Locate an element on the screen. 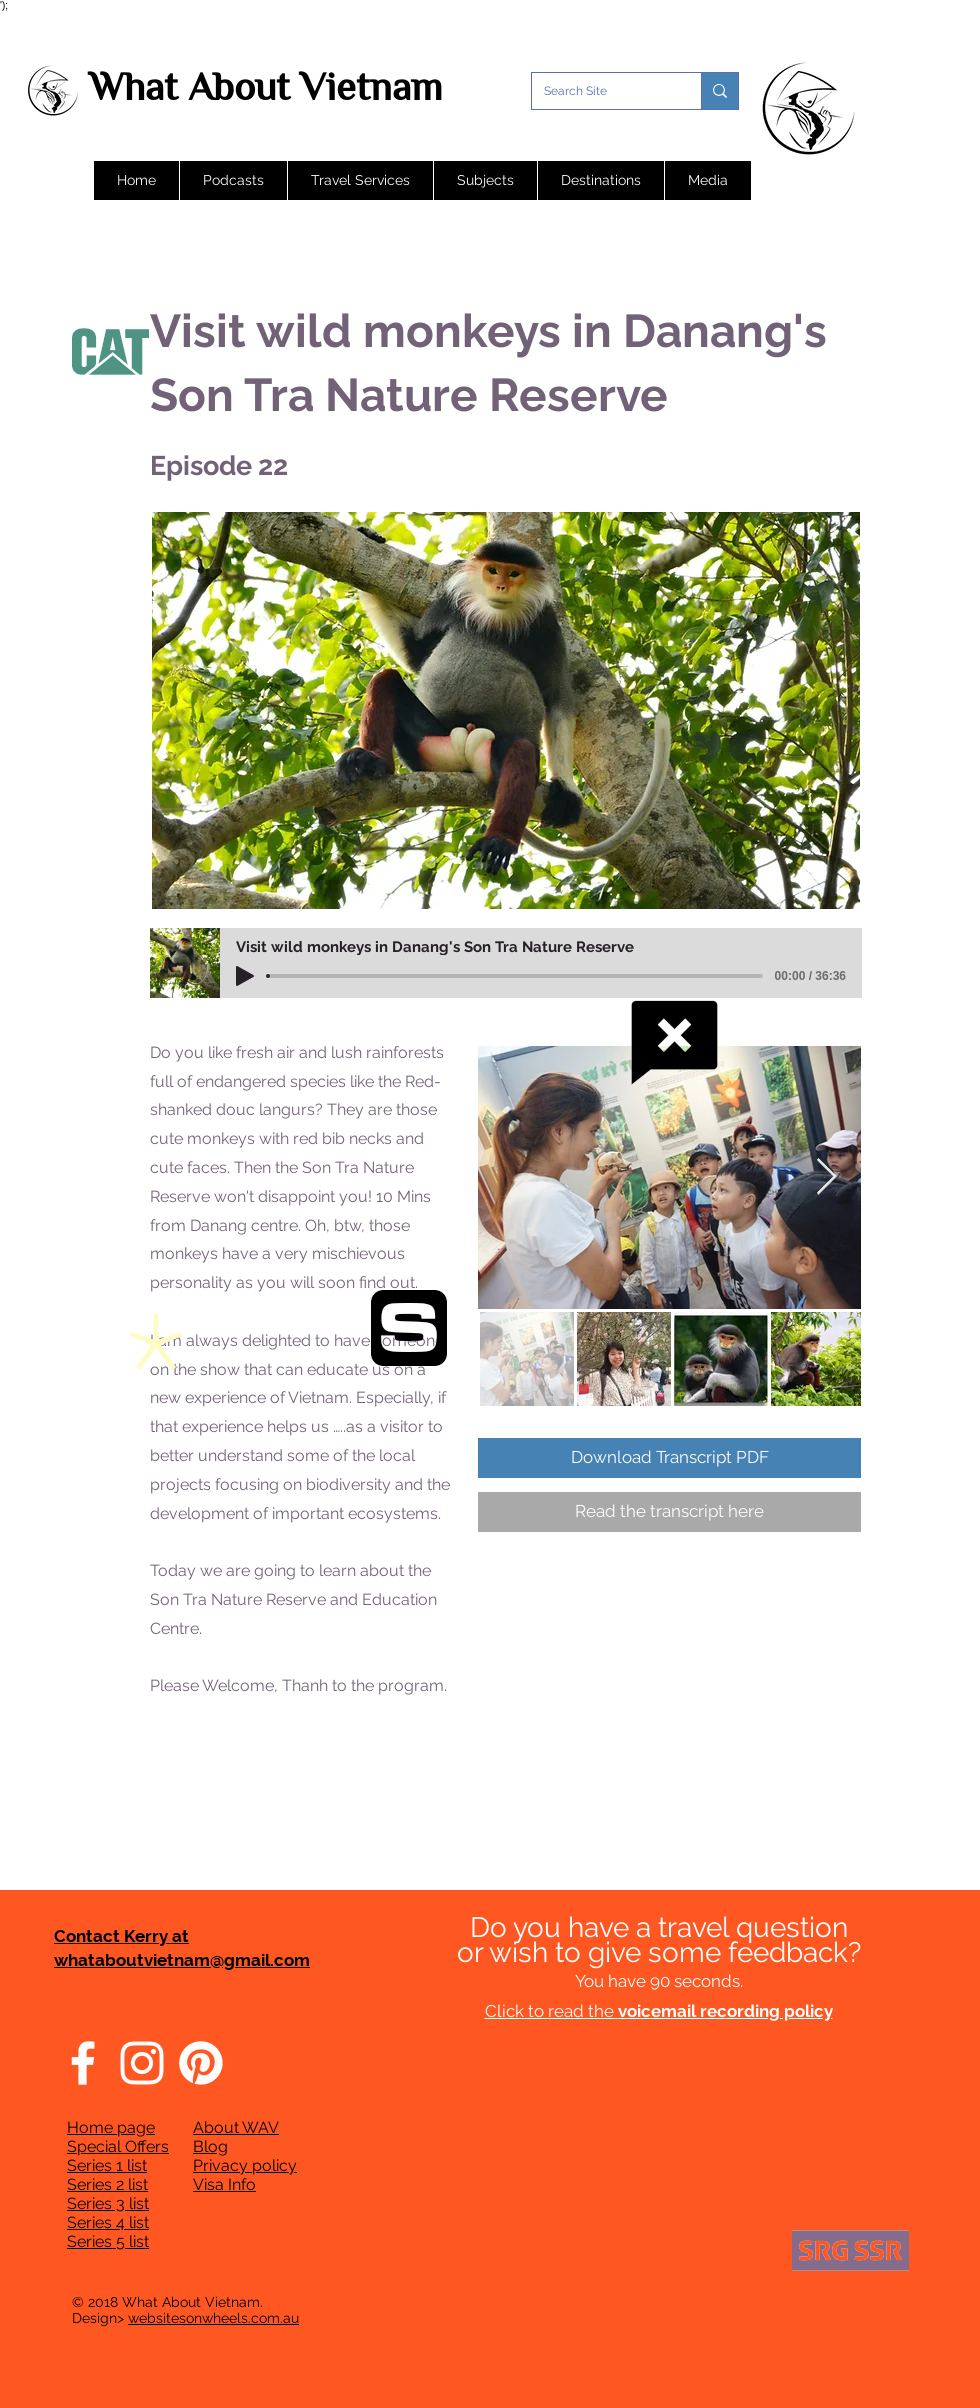 The height and width of the screenshot is (2408, 980). open the Simkl app is located at coordinates (409, 1328).